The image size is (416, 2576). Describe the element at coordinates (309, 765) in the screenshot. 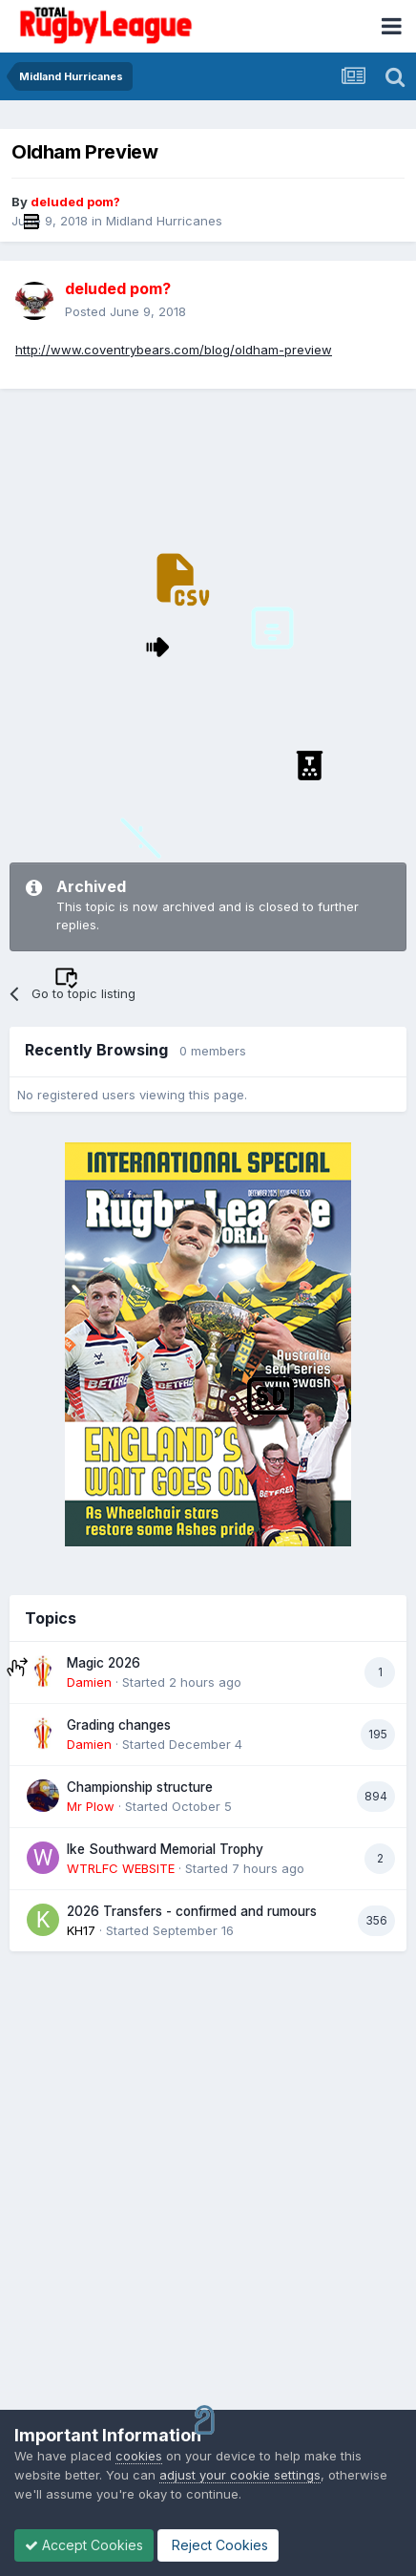

I see `view lab results or data table` at that location.